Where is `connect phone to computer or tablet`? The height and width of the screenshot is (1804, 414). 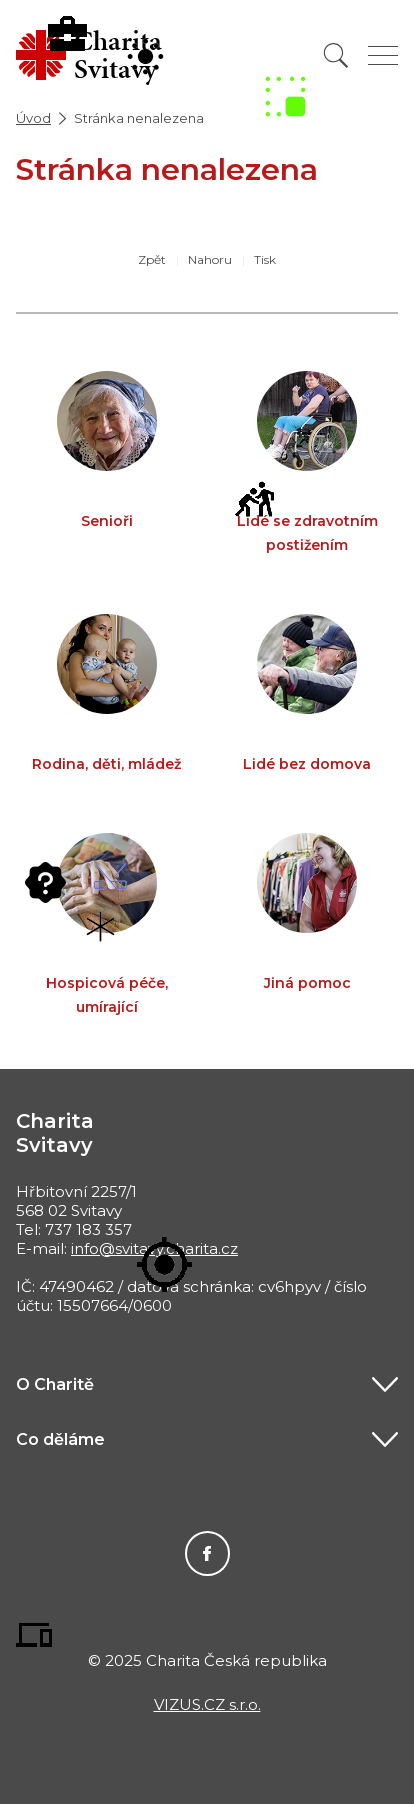 connect phone to computer or tablet is located at coordinates (34, 1635).